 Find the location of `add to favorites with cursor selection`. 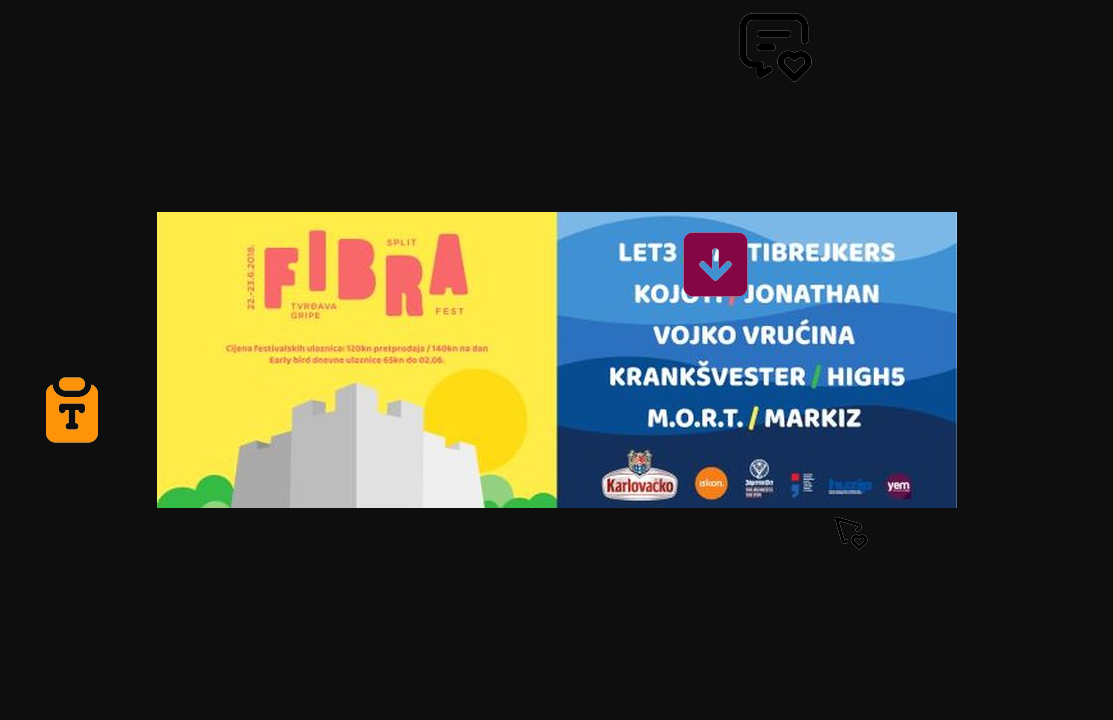

add to favorites with cursor selection is located at coordinates (849, 531).